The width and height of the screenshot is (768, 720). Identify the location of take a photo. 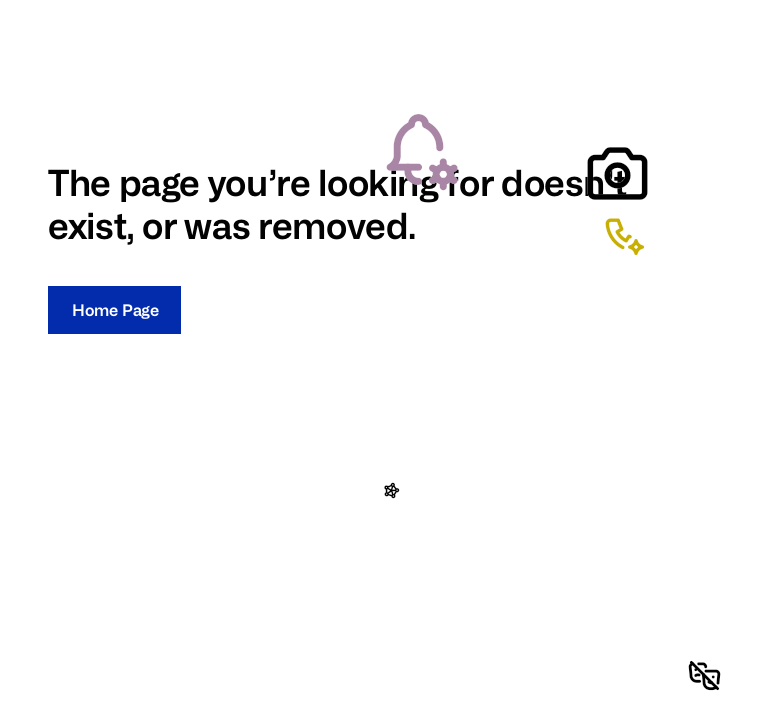
(617, 173).